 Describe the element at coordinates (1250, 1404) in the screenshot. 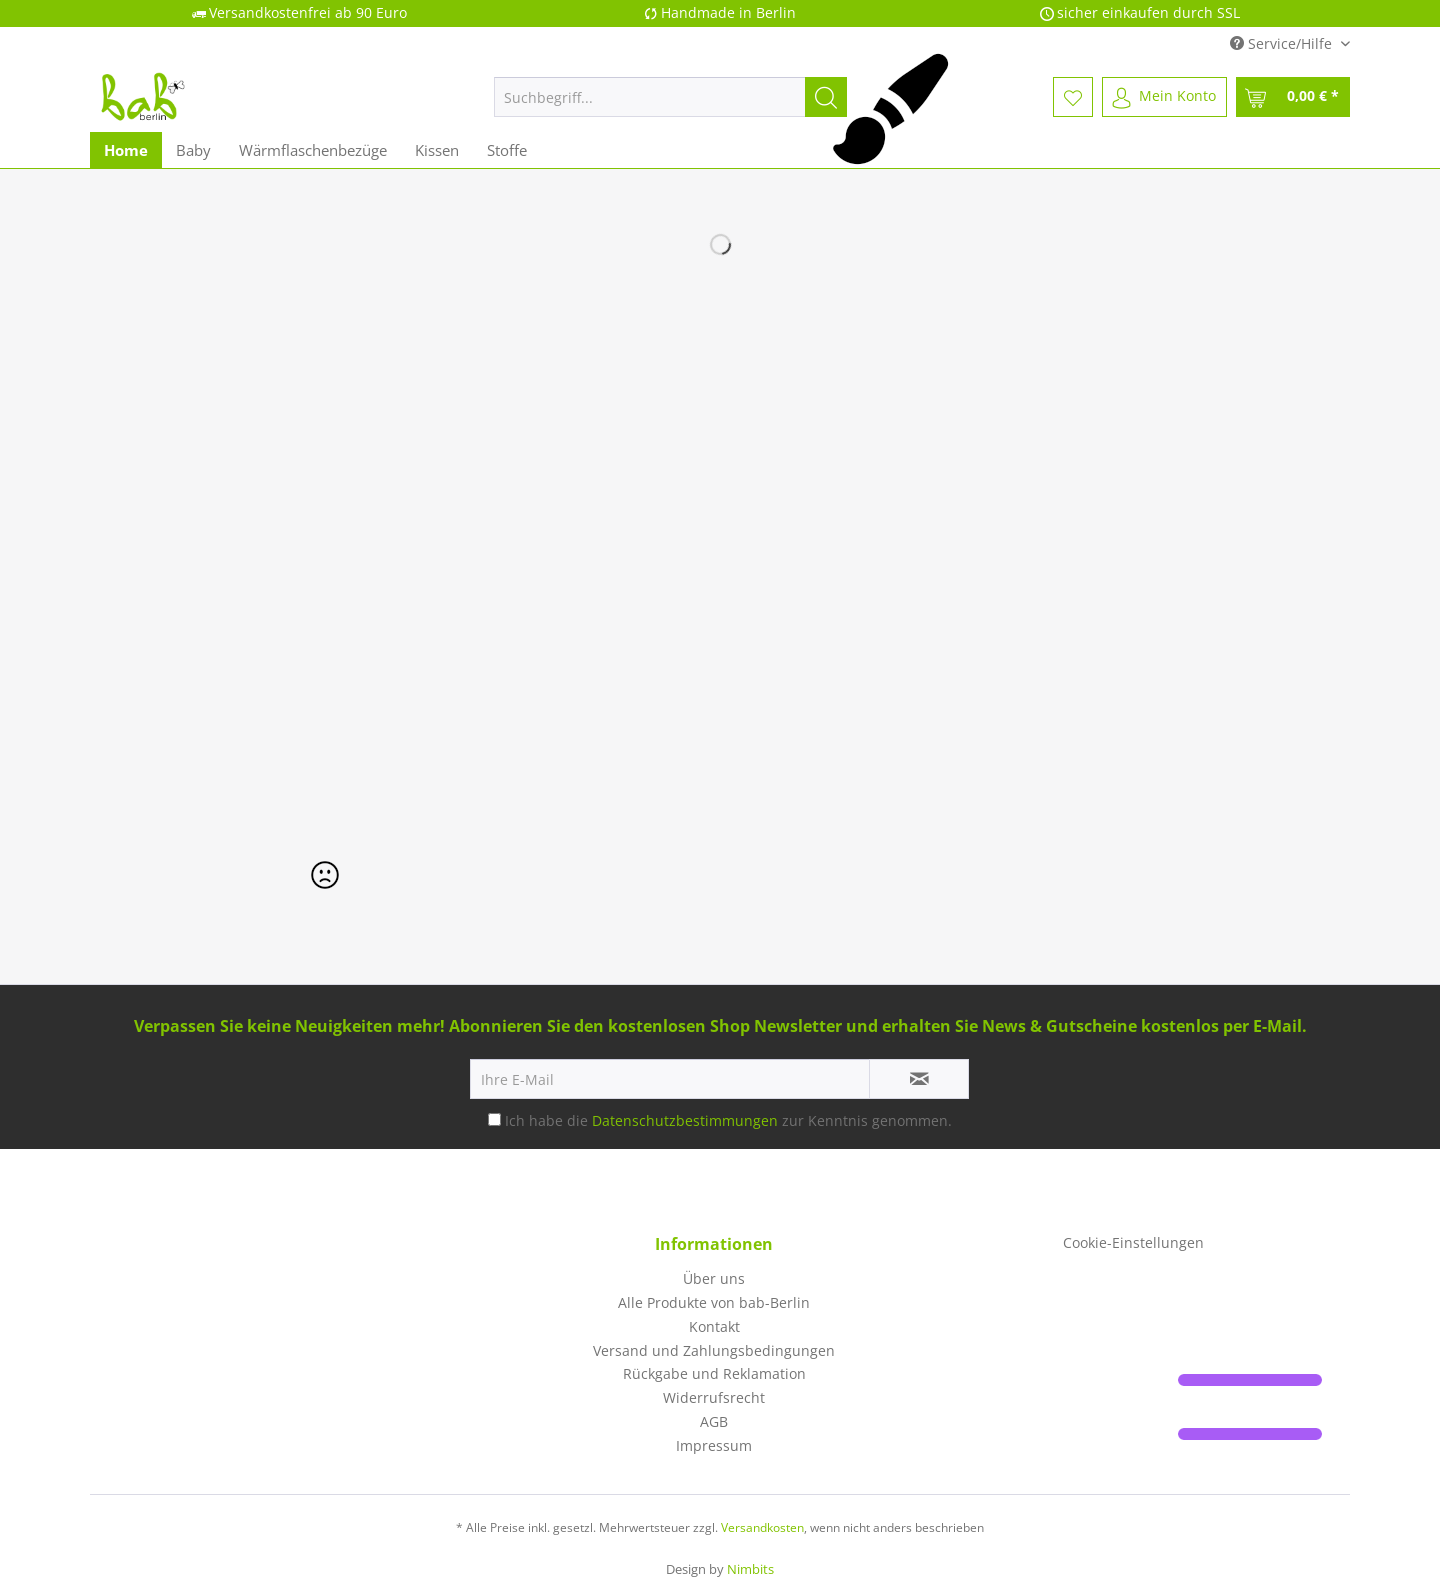

I see `open navigation menu` at that location.